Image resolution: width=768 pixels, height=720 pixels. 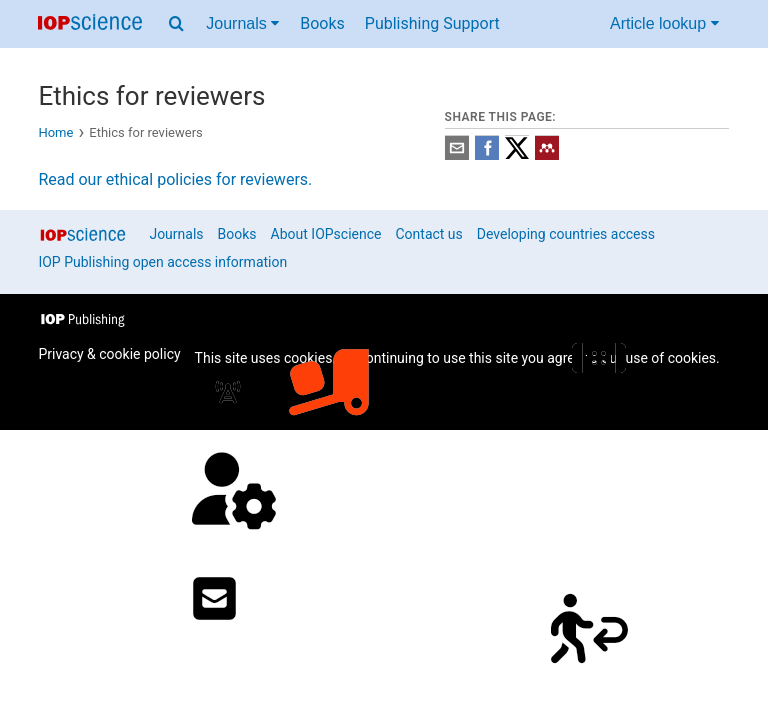 What do you see at coordinates (231, 488) in the screenshot?
I see `access user settings or preferences` at bounding box center [231, 488].